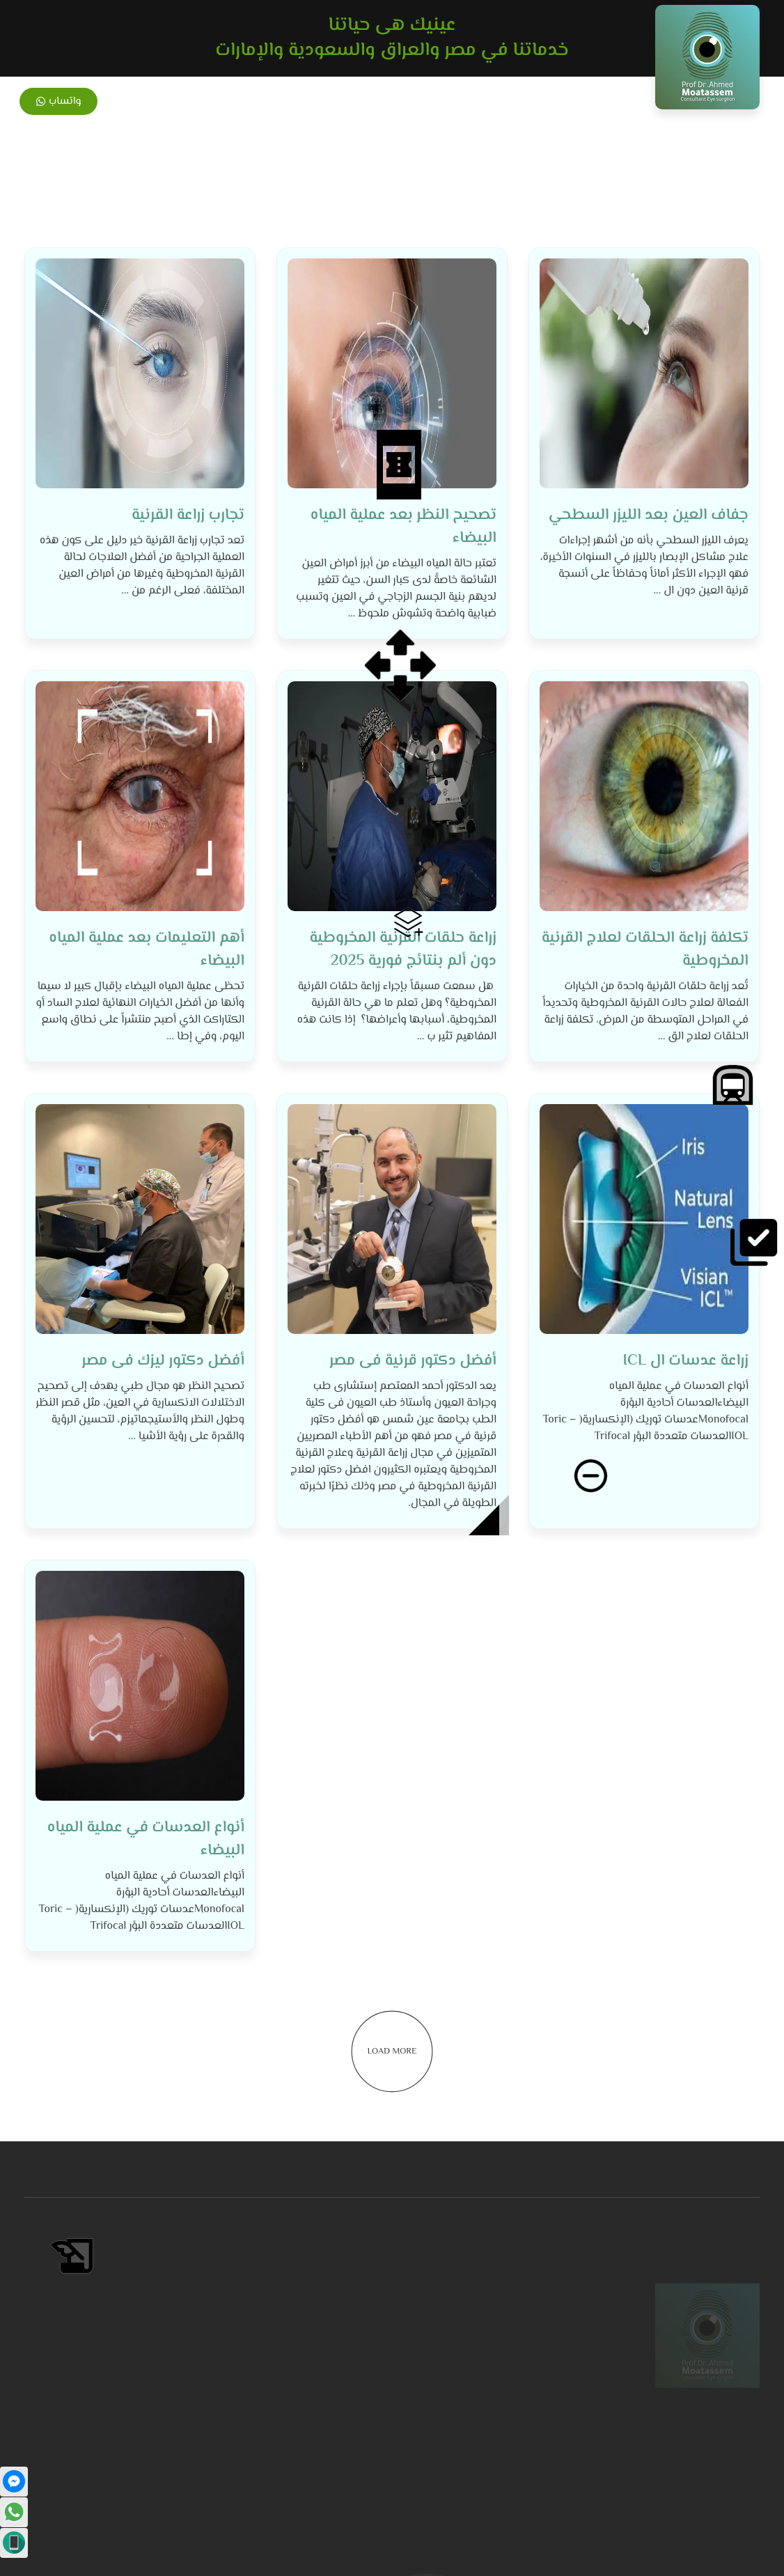 This screenshot has height=2576, width=784. What do you see at coordinates (489, 1515) in the screenshot?
I see `indicates moderate cellular signal strength` at bounding box center [489, 1515].